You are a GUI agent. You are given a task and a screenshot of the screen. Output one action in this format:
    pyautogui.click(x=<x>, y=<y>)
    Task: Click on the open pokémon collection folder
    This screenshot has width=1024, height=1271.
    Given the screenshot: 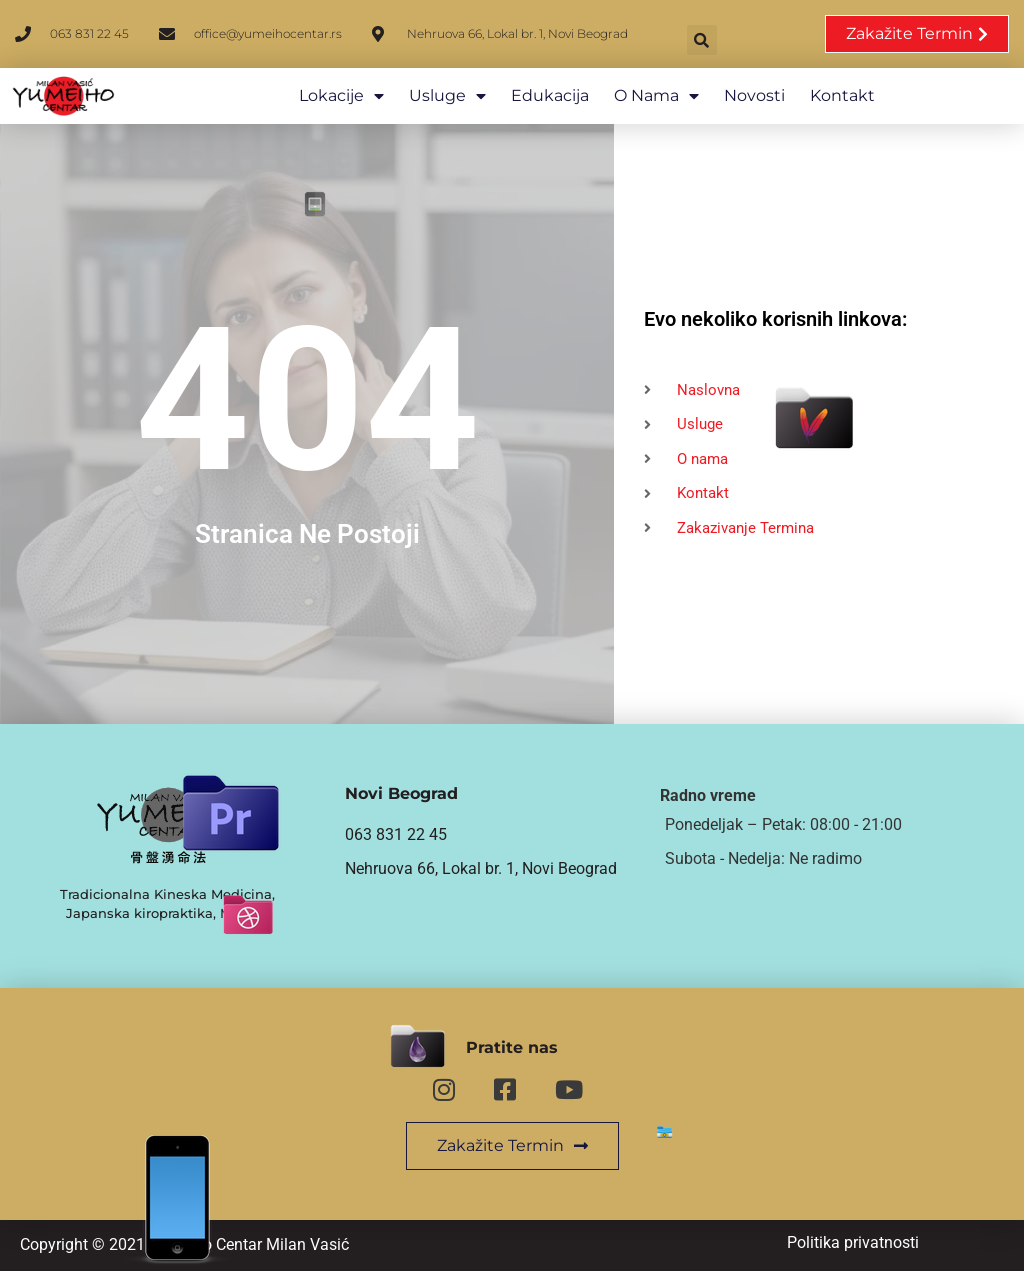 What is the action you would take?
    pyautogui.click(x=664, y=1132)
    